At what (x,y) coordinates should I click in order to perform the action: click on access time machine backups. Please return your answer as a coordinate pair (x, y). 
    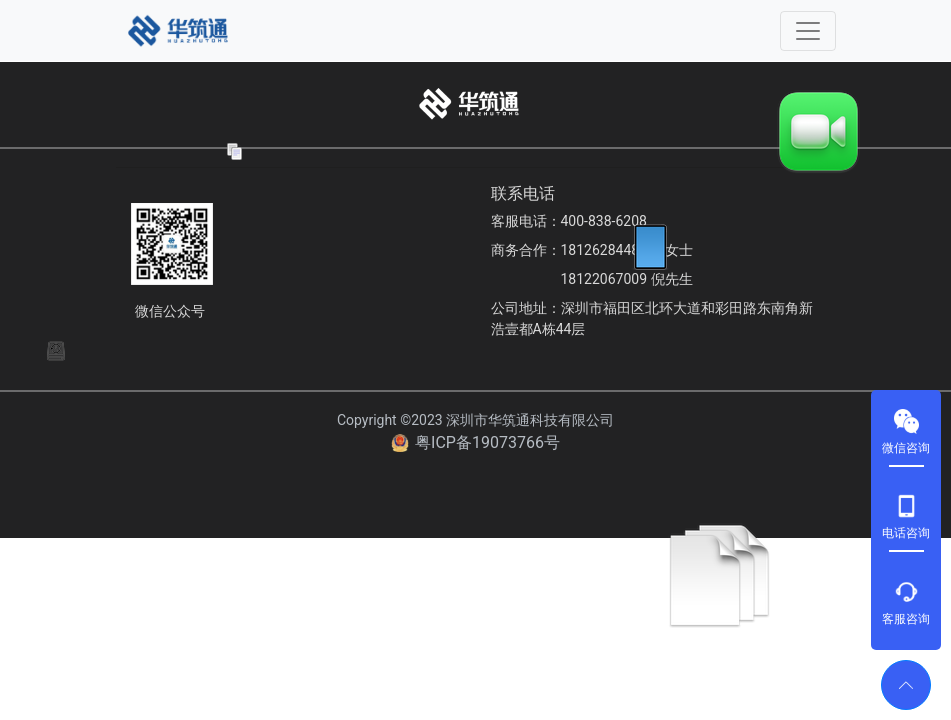
    Looking at the image, I should click on (56, 351).